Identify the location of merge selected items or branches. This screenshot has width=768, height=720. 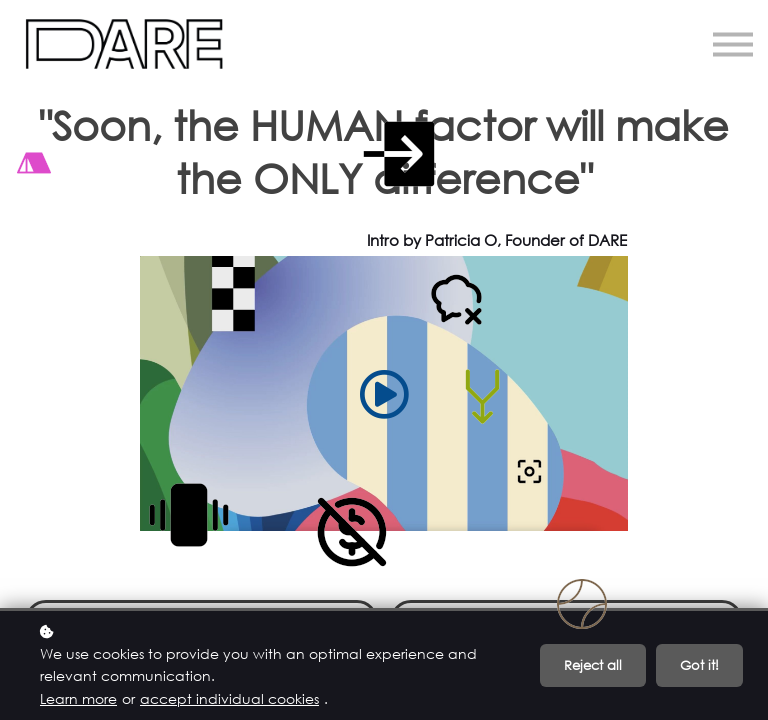
(482, 394).